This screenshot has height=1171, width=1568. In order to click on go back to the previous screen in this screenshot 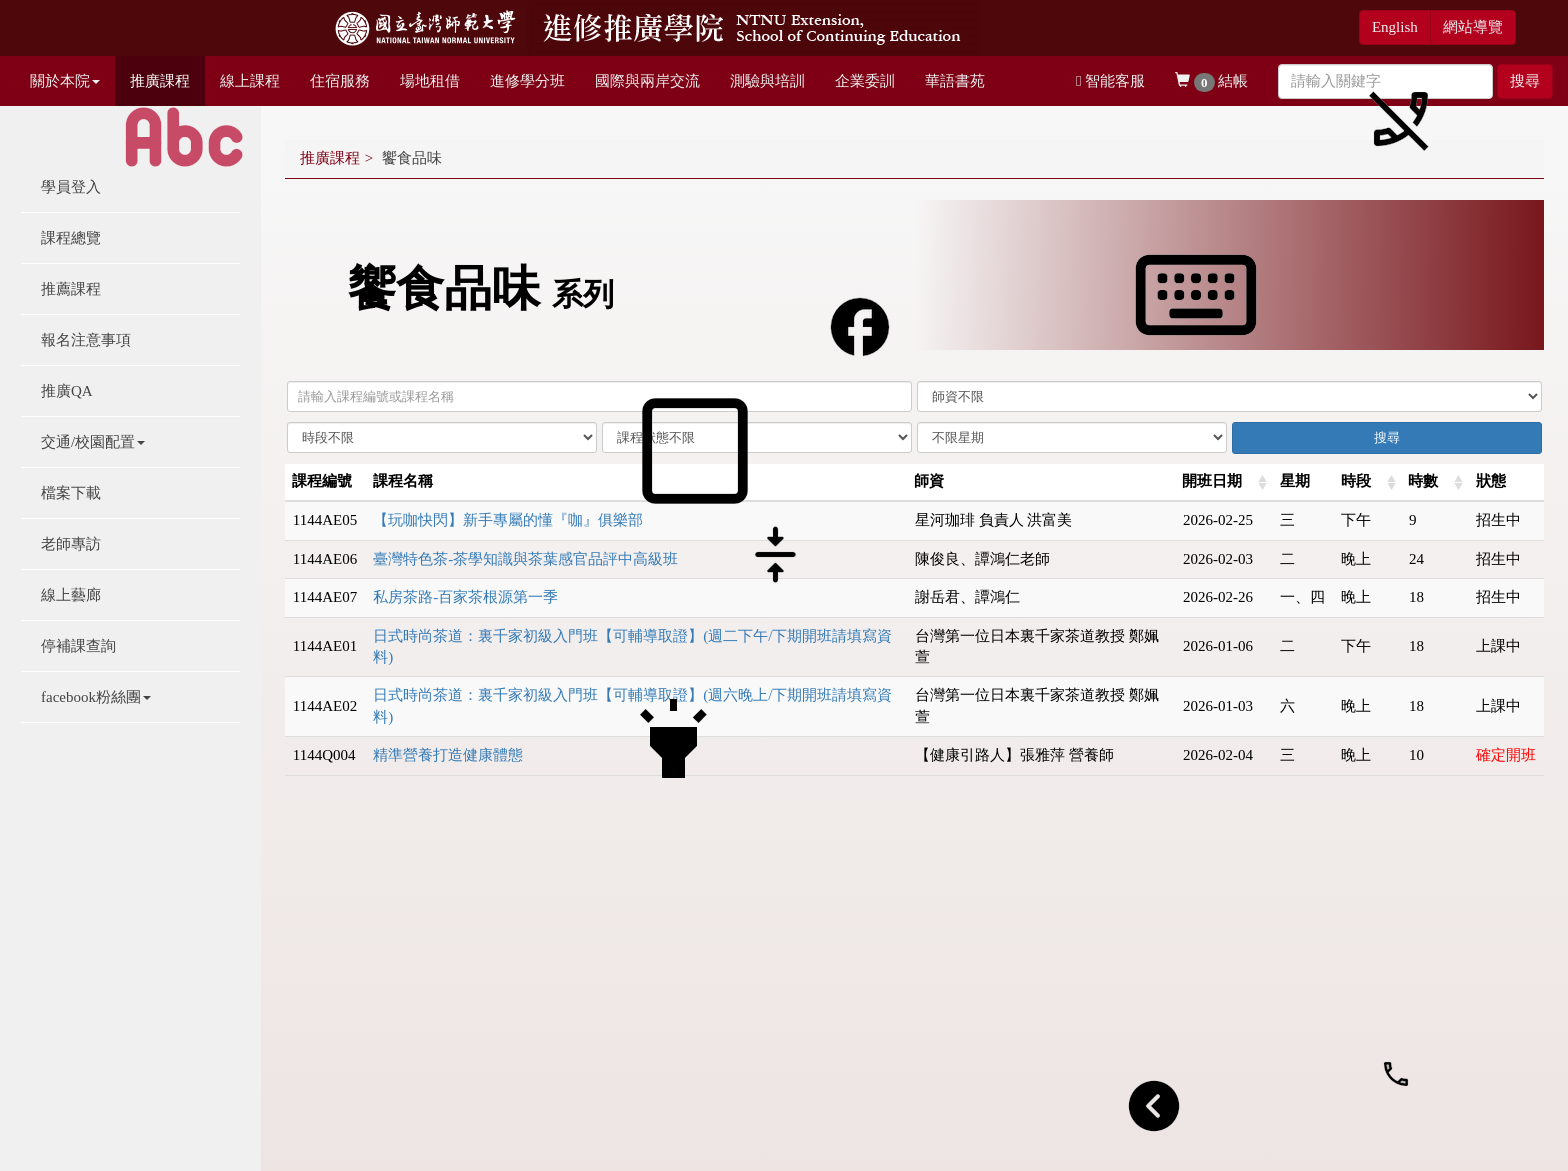, I will do `click(1154, 1106)`.